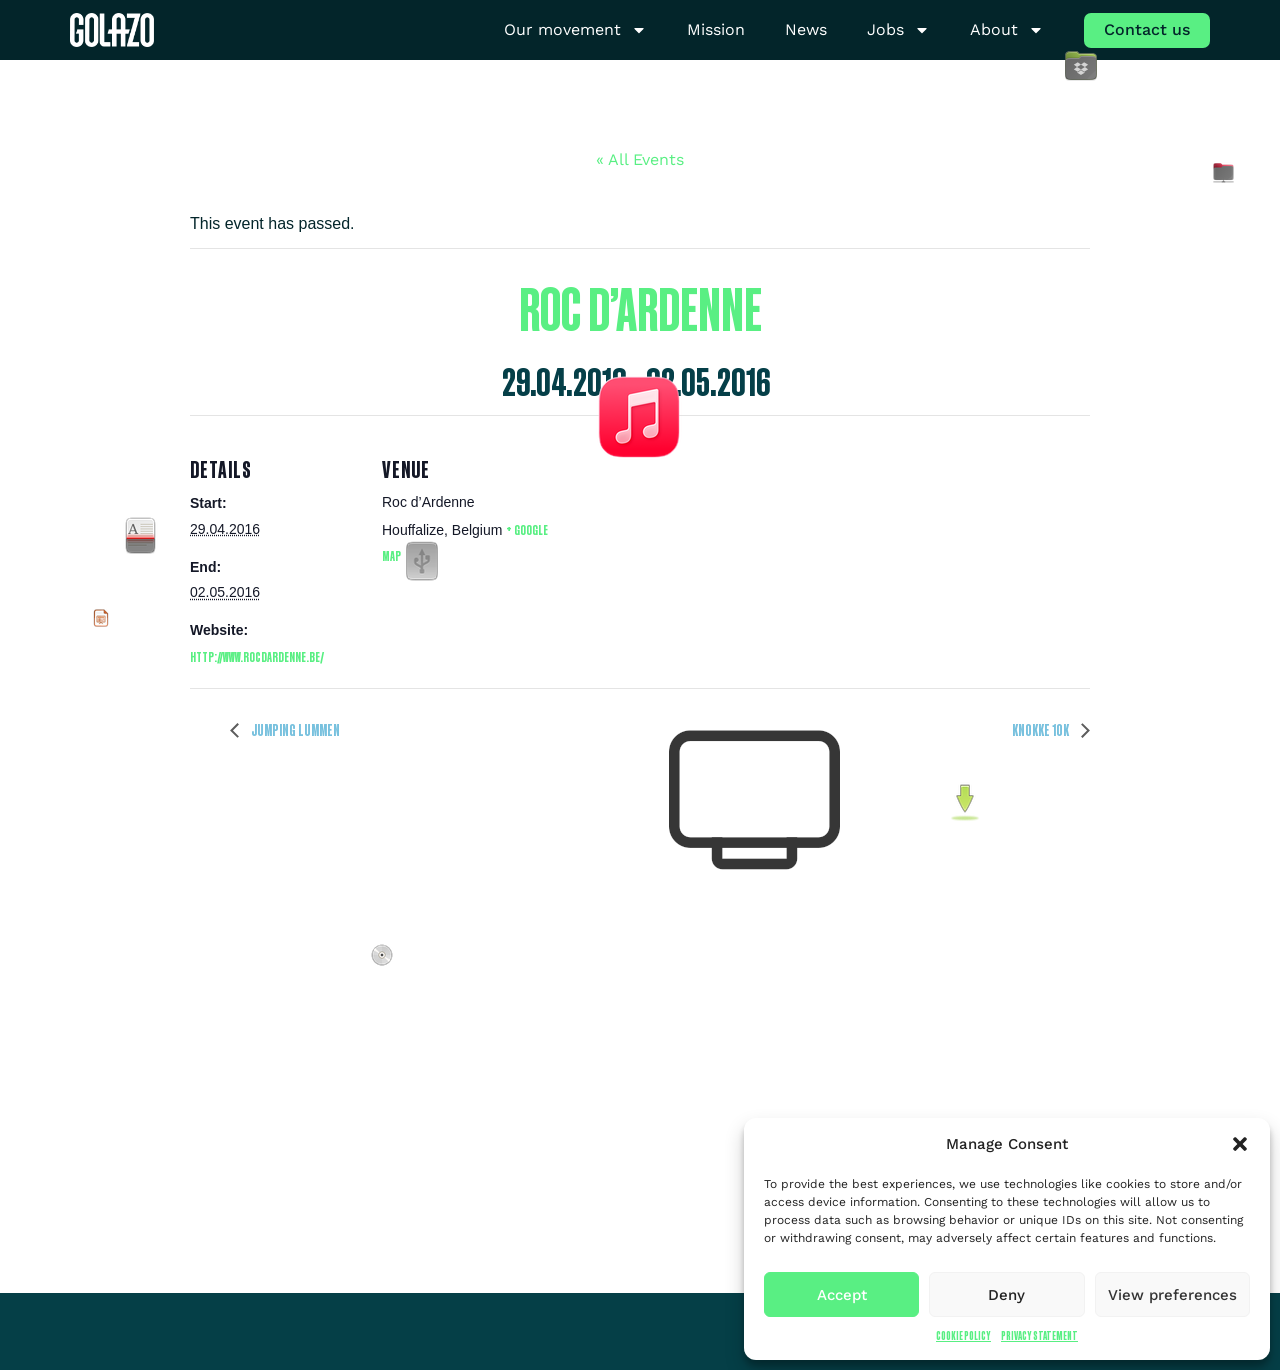 The height and width of the screenshot is (1370, 1280). I want to click on access a remote or network folder, so click(1223, 172).